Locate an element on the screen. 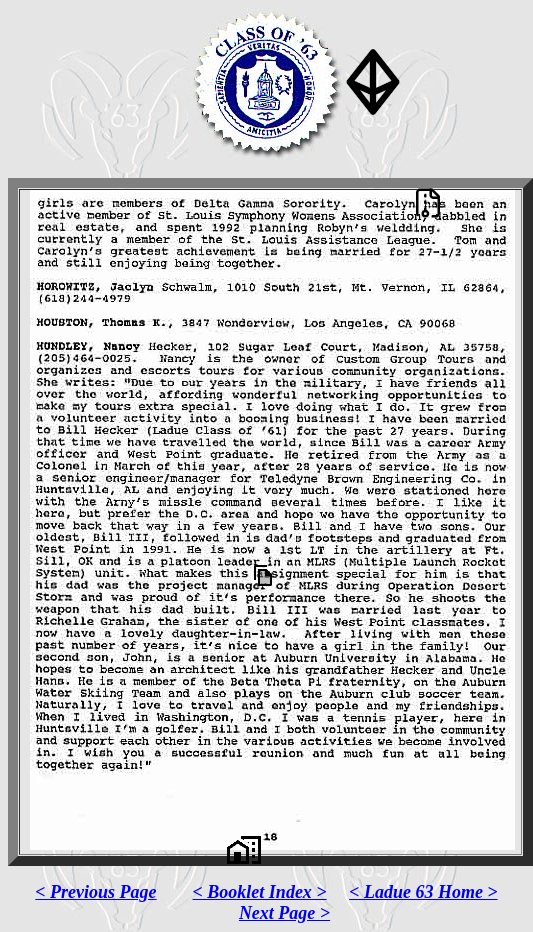 This screenshot has width=533, height=932. switch between home and work locations is located at coordinates (244, 850).